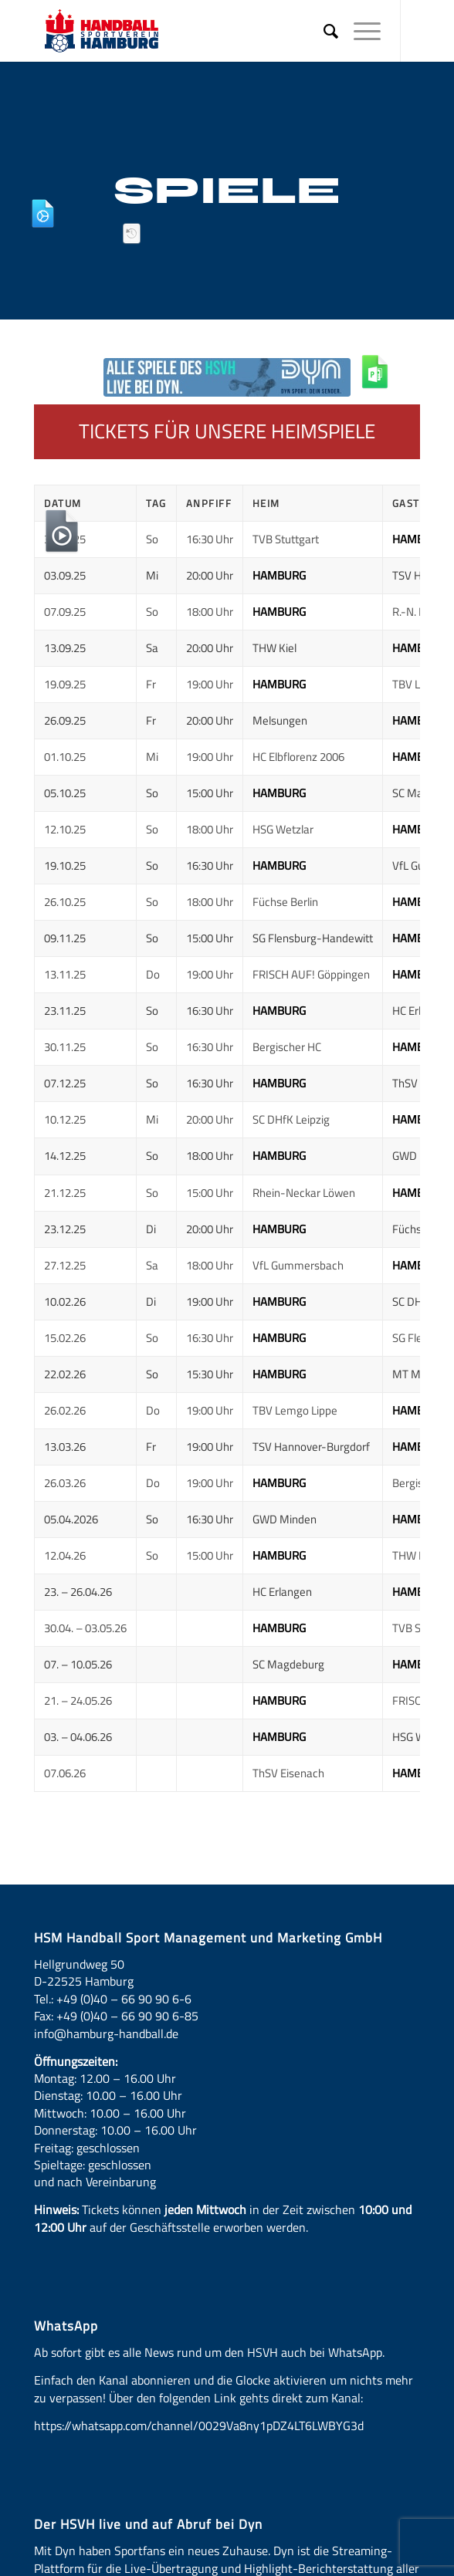 Image resolution: width=454 pixels, height=2576 pixels. Describe the element at coordinates (42, 213) in the screenshot. I see `an AppImage application package file` at that location.